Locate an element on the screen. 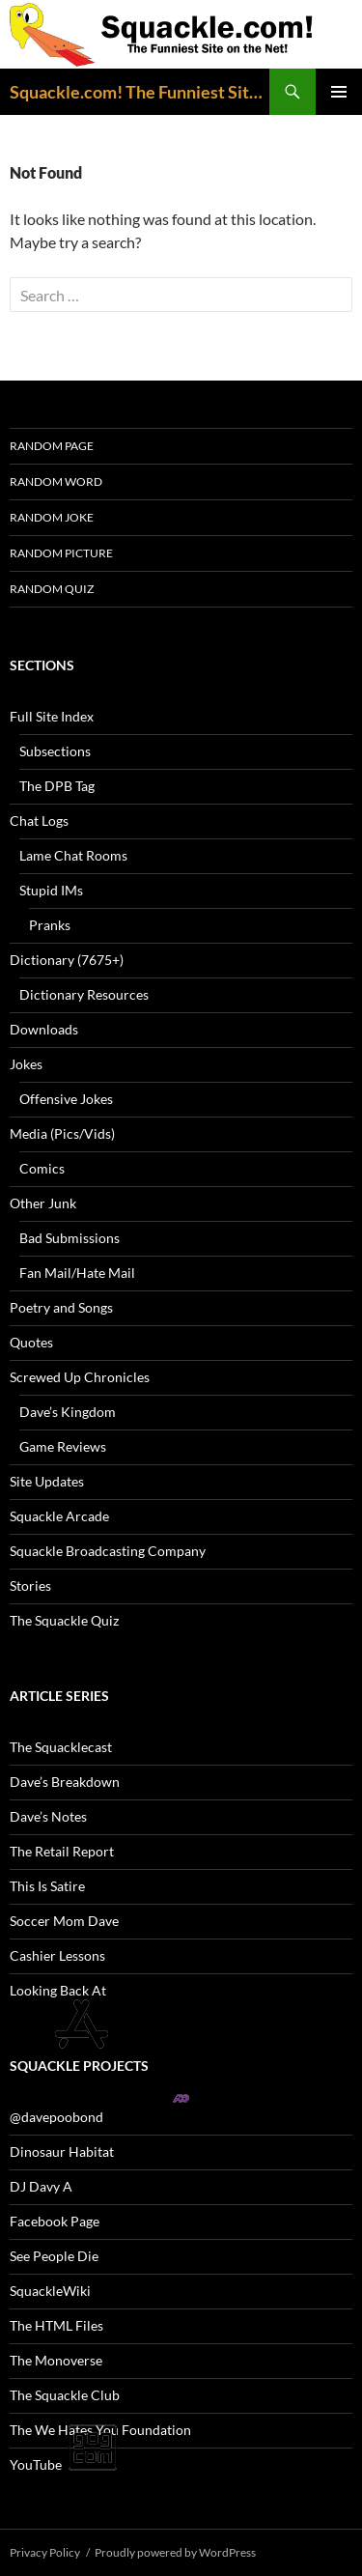 The height and width of the screenshot is (2576, 362). access ADP payroll and HR services is located at coordinates (181, 2098).